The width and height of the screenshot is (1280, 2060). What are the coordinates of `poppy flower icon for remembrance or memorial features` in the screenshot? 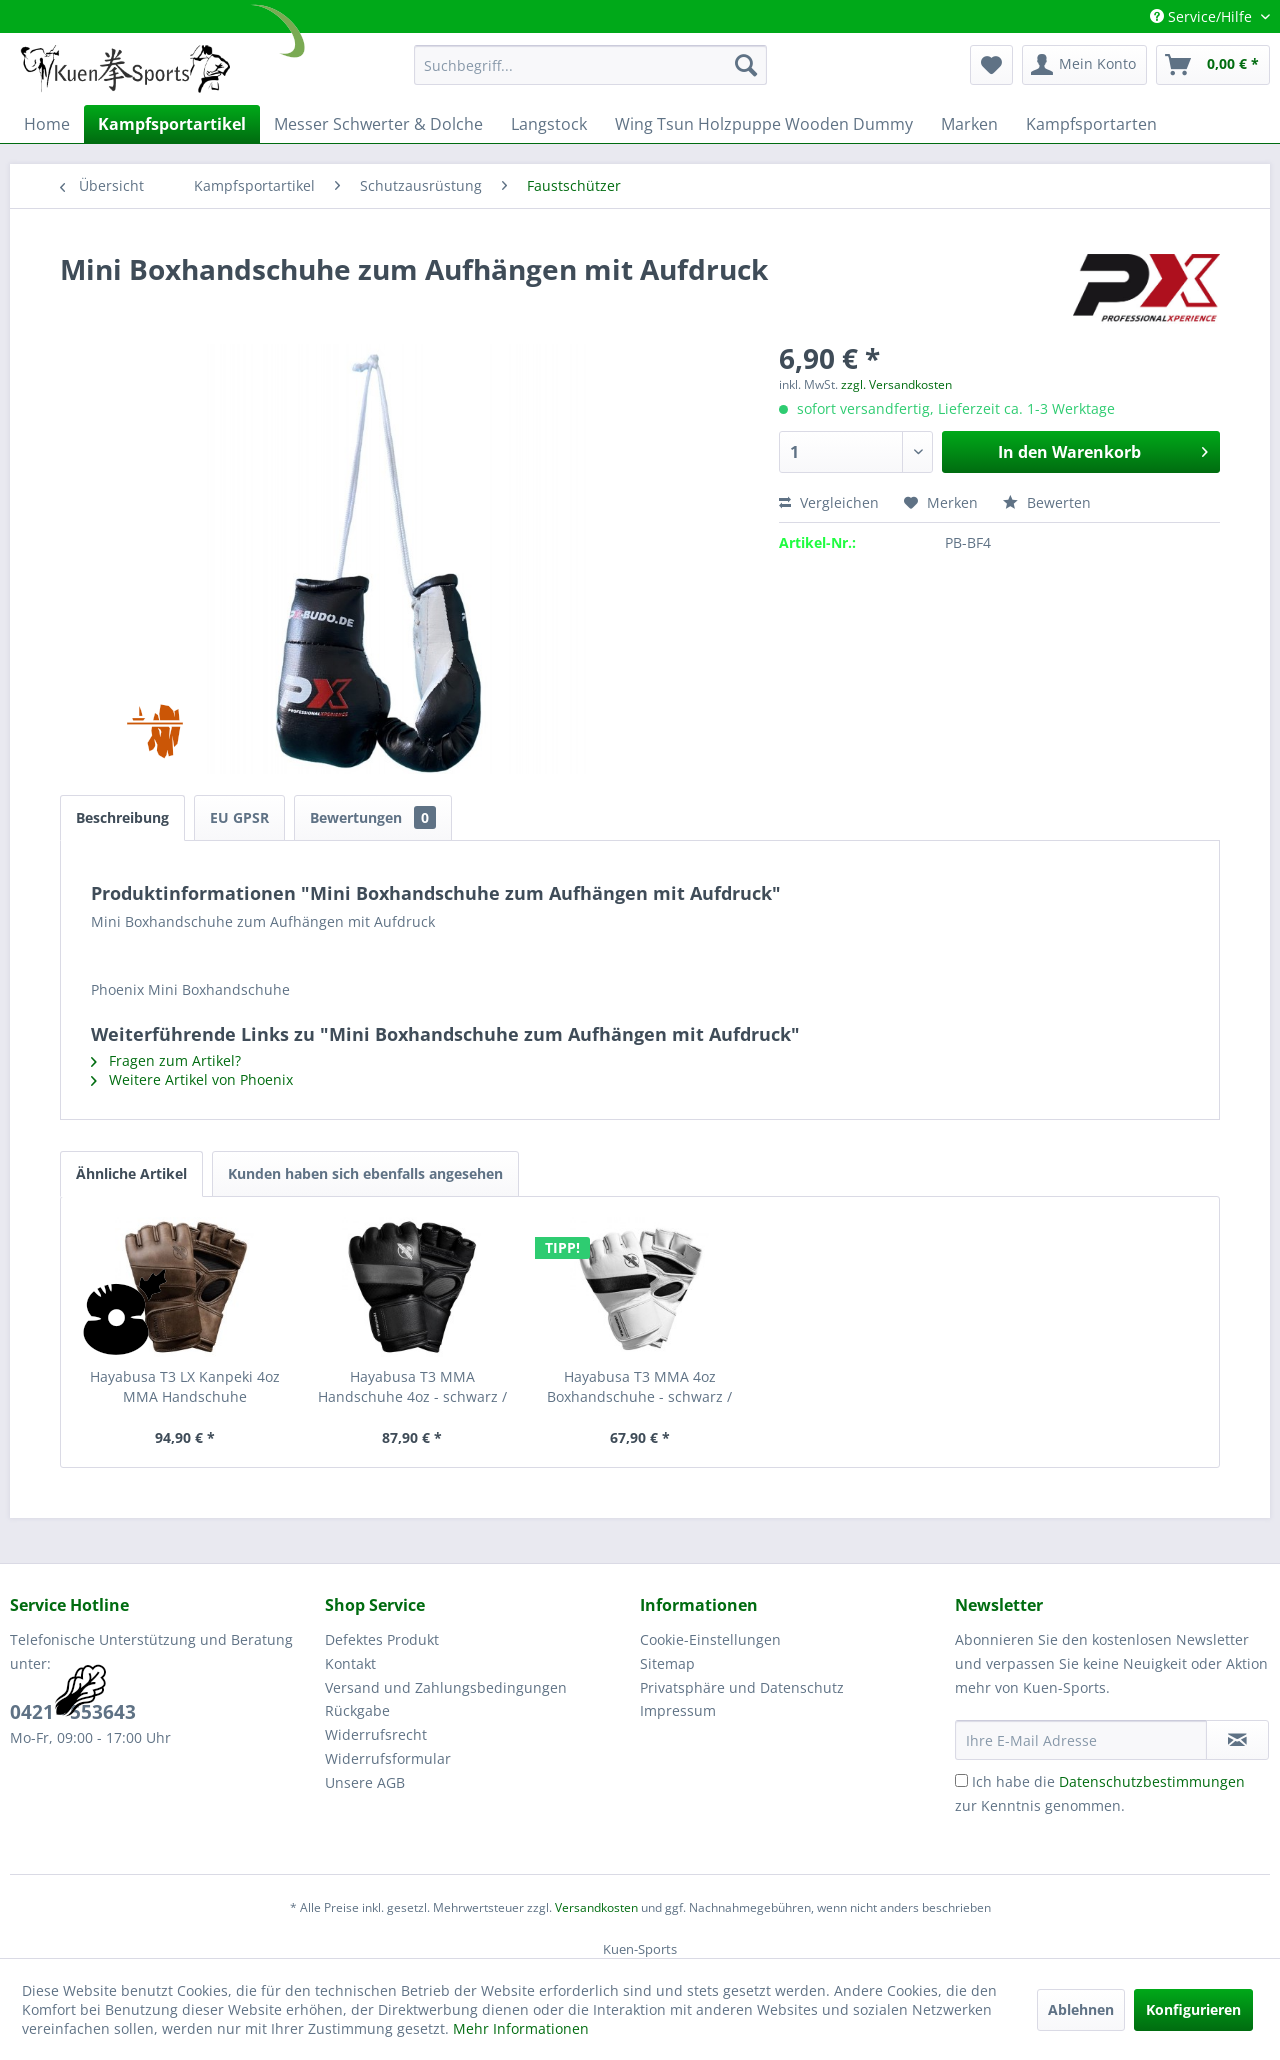 It's located at (125, 1312).